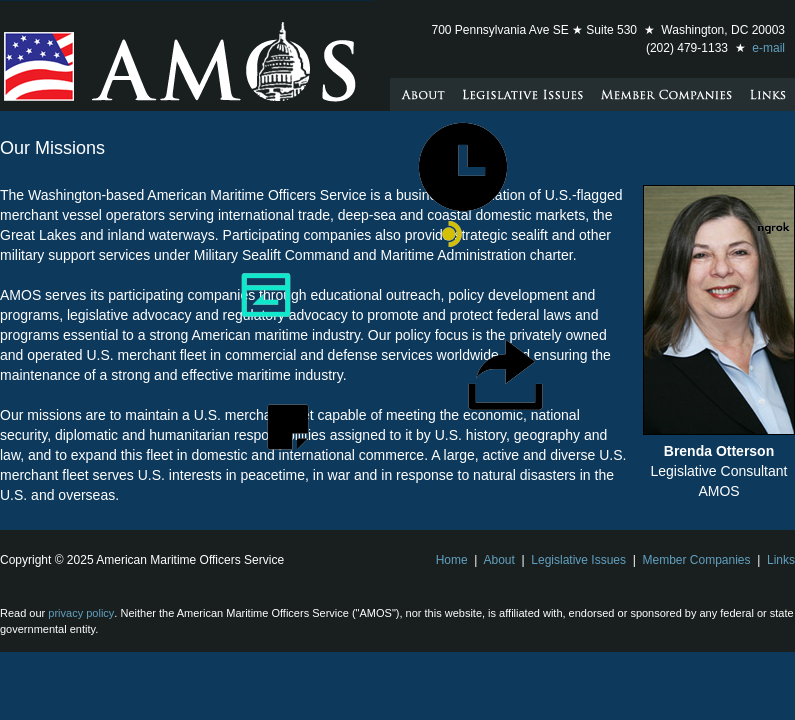 This screenshot has height=720, width=795. What do you see at coordinates (505, 376) in the screenshot?
I see `share content to another app or person` at bounding box center [505, 376].